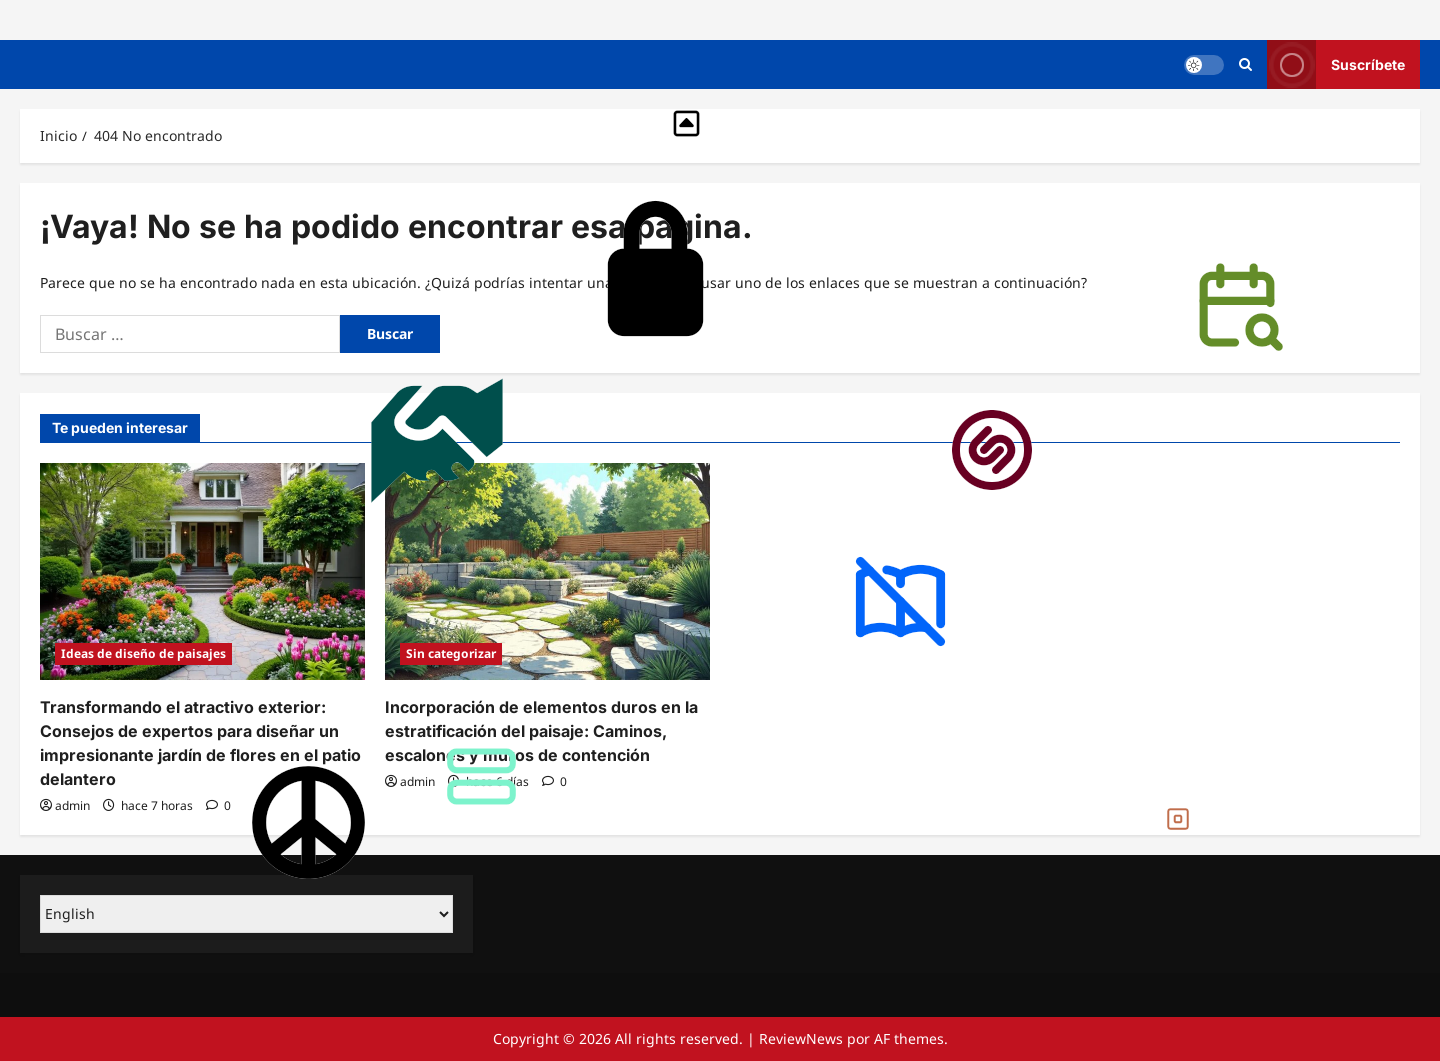  What do you see at coordinates (308, 822) in the screenshot?
I see `indicates a peaceful or non-violent state` at bounding box center [308, 822].